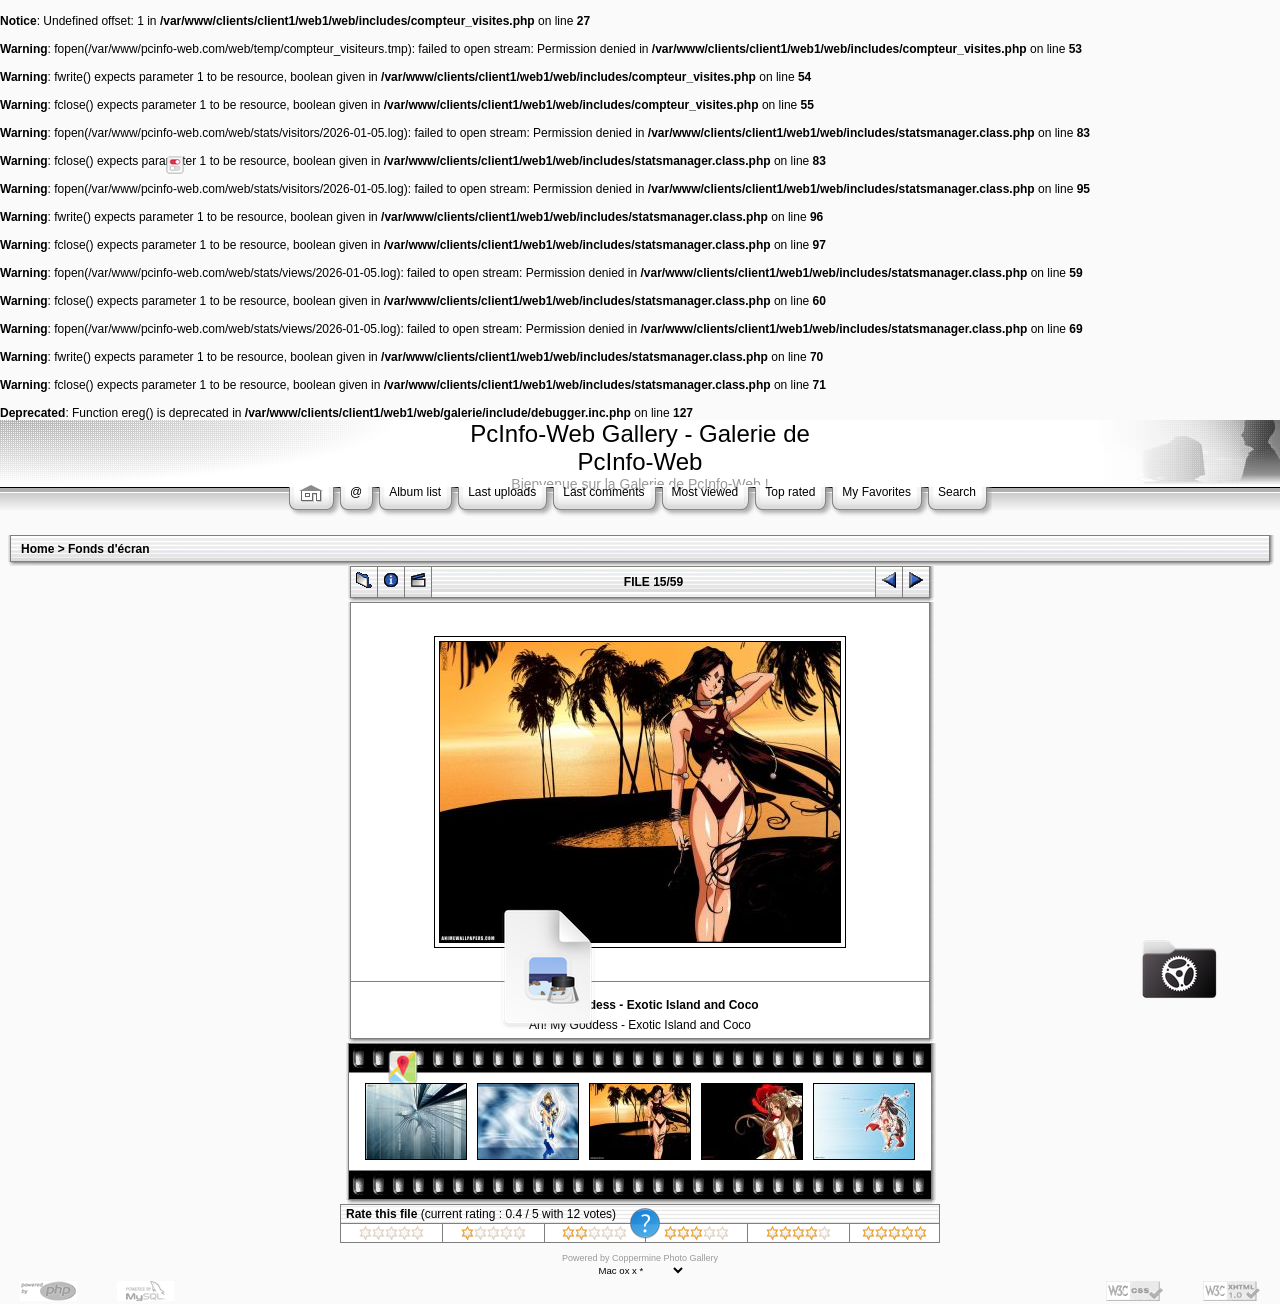 The height and width of the screenshot is (1304, 1280). Describe the element at coordinates (645, 1223) in the screenshot. I see `open help documentation` at that location.